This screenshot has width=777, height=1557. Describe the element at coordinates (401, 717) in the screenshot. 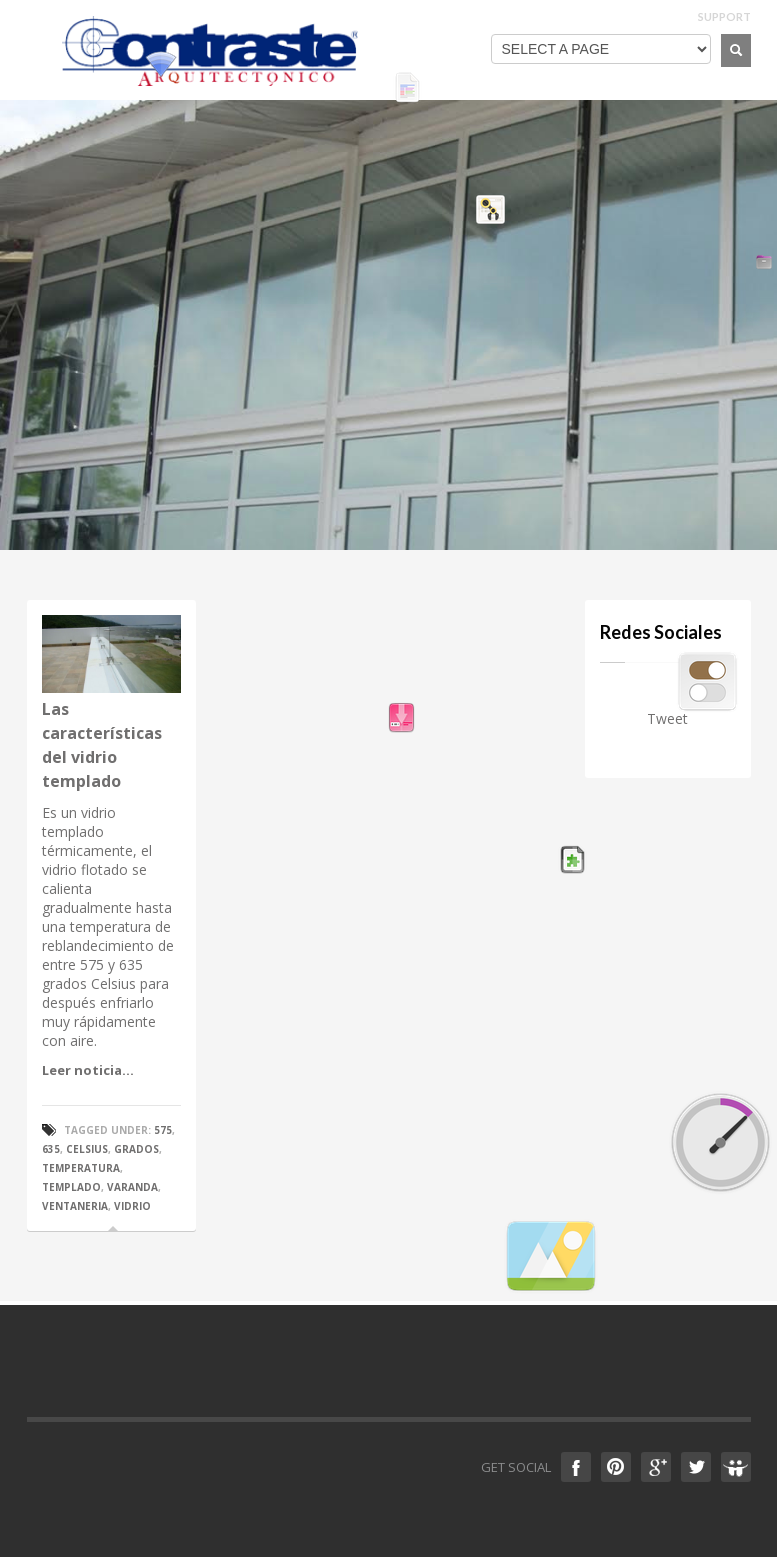

I see `open synaptic package manager` at that location.